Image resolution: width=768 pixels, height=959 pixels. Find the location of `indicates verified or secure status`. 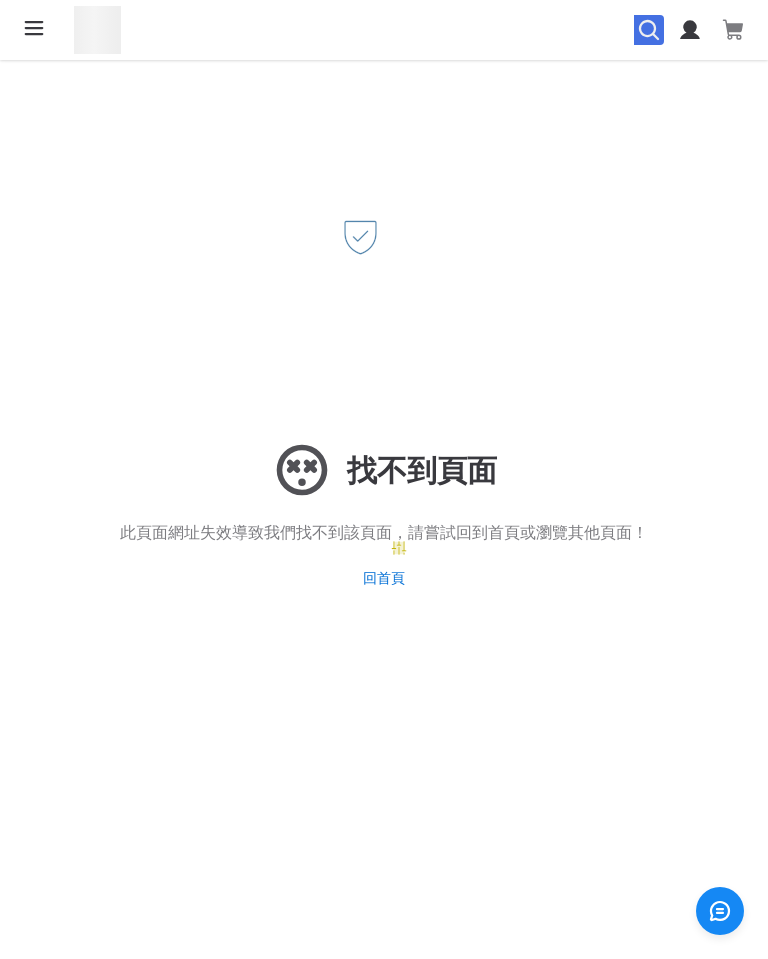

indicates verified or secure status is located at coordinates (360, 235).